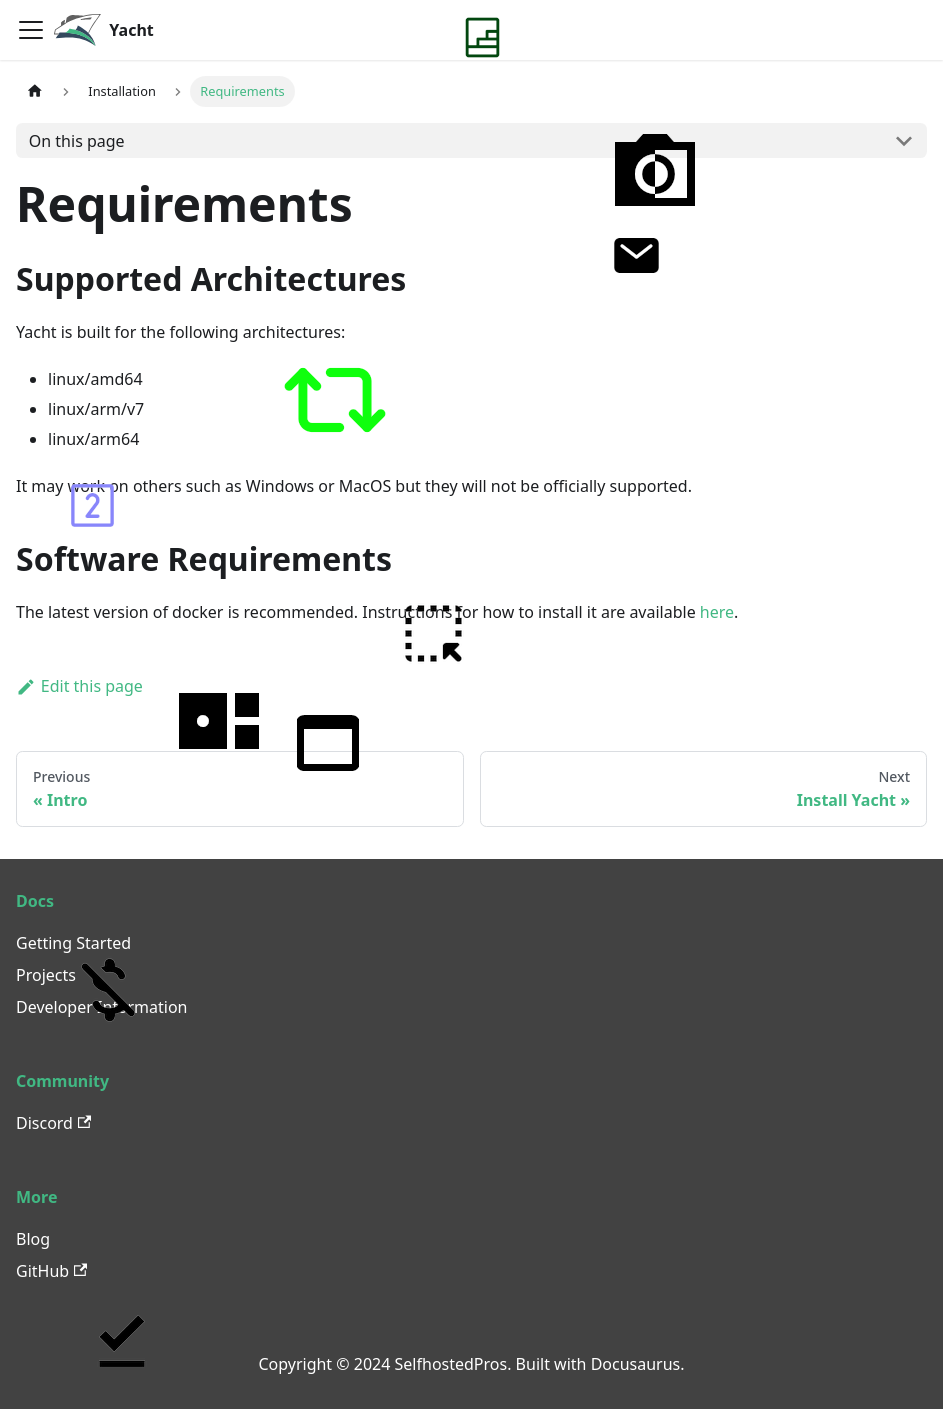  What do you see at coordinates (636, 255) in the screenshot?
I see `open your email inbox` at bounding box center [636, 255].